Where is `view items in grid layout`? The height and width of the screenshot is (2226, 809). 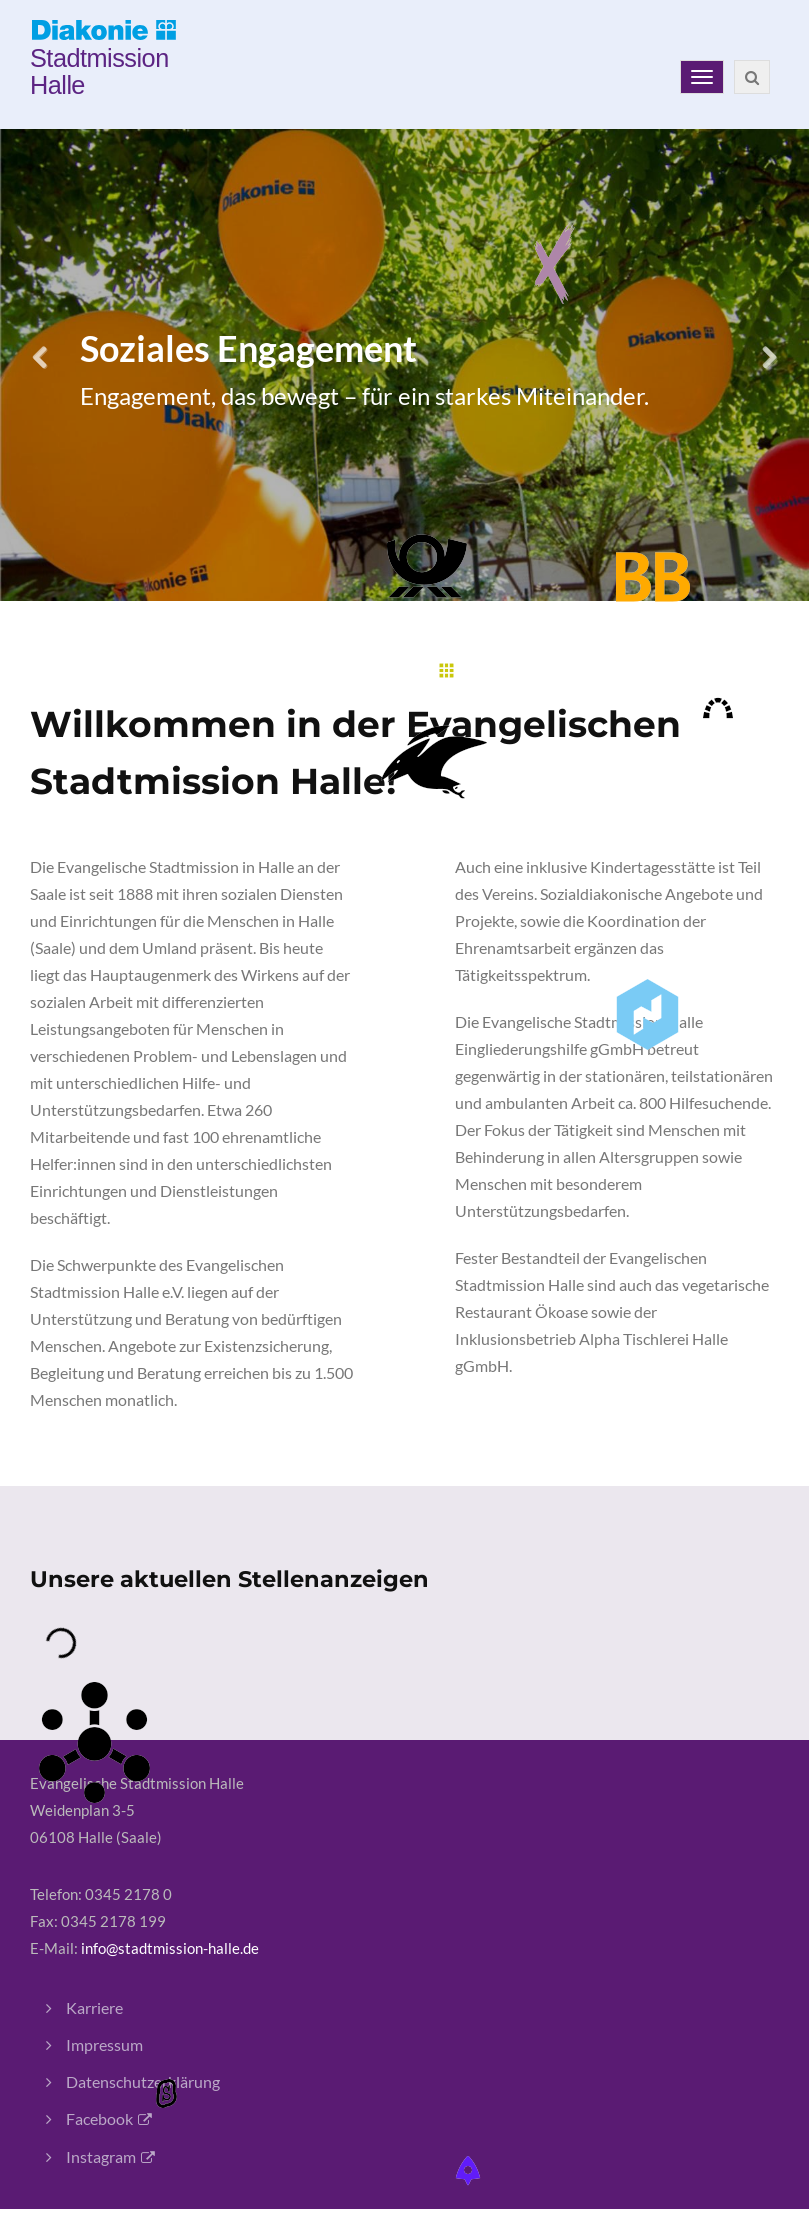 view items in grid layout is located at coordinates (446, 670).